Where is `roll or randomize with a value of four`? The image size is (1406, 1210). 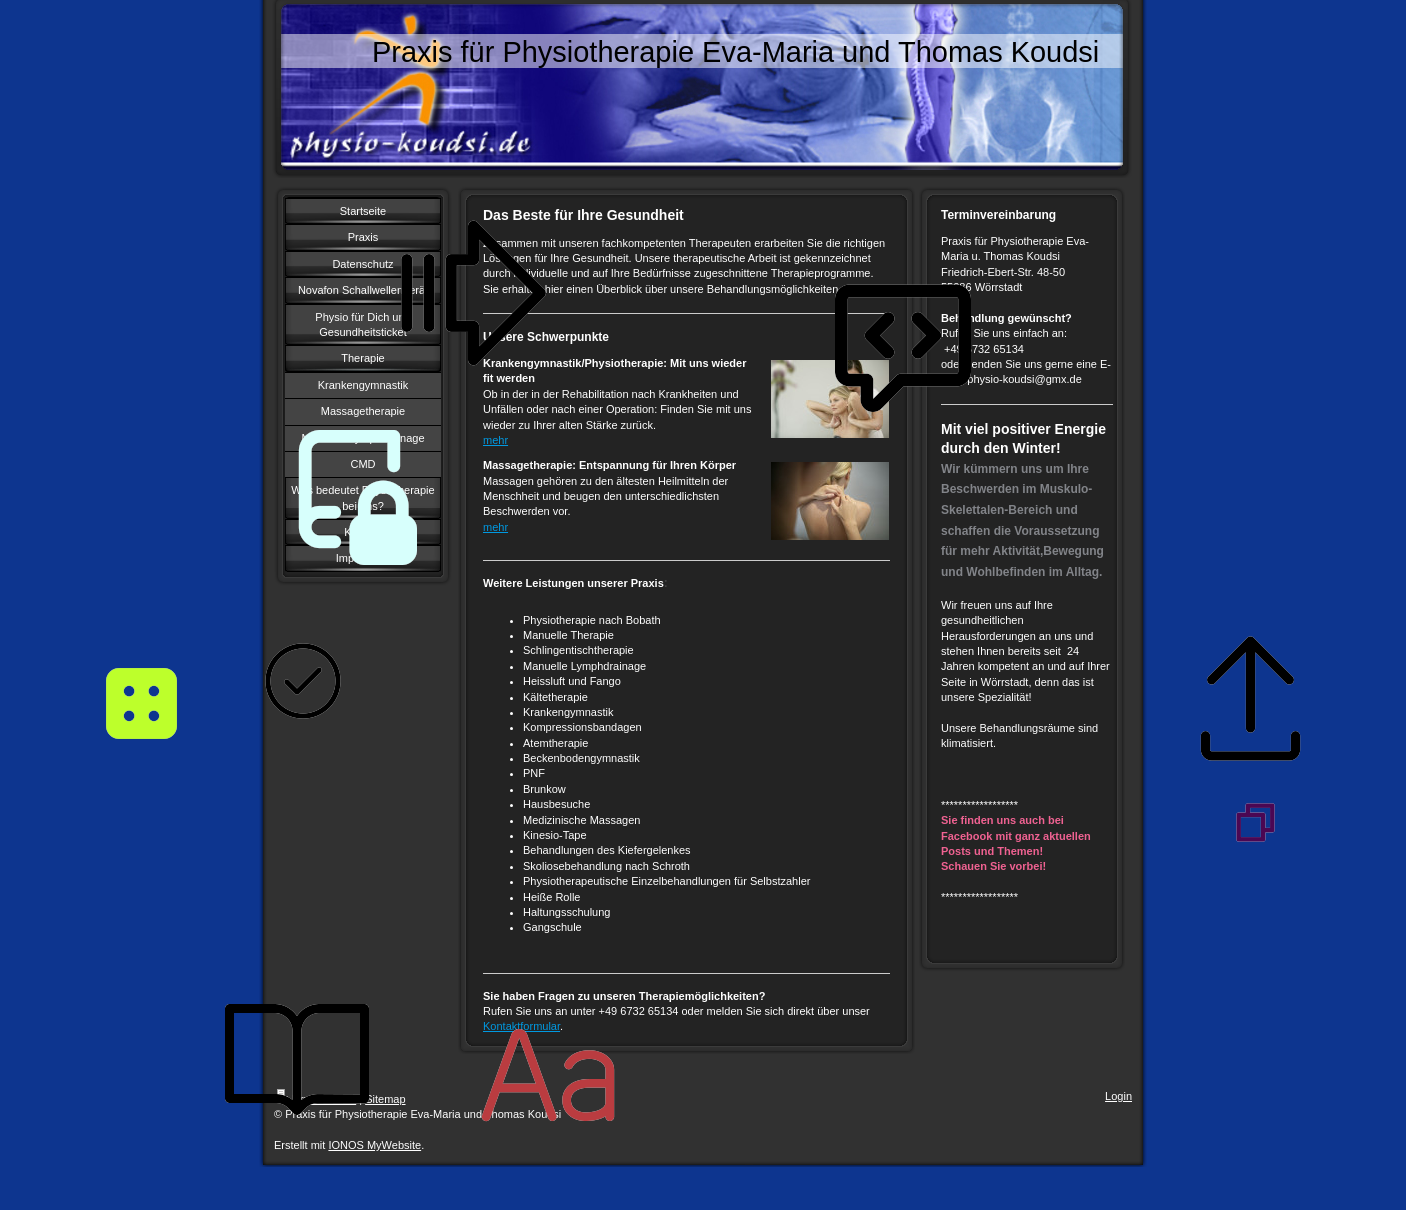 roll or randomize with a value of four is located at coordinates (141, 703).